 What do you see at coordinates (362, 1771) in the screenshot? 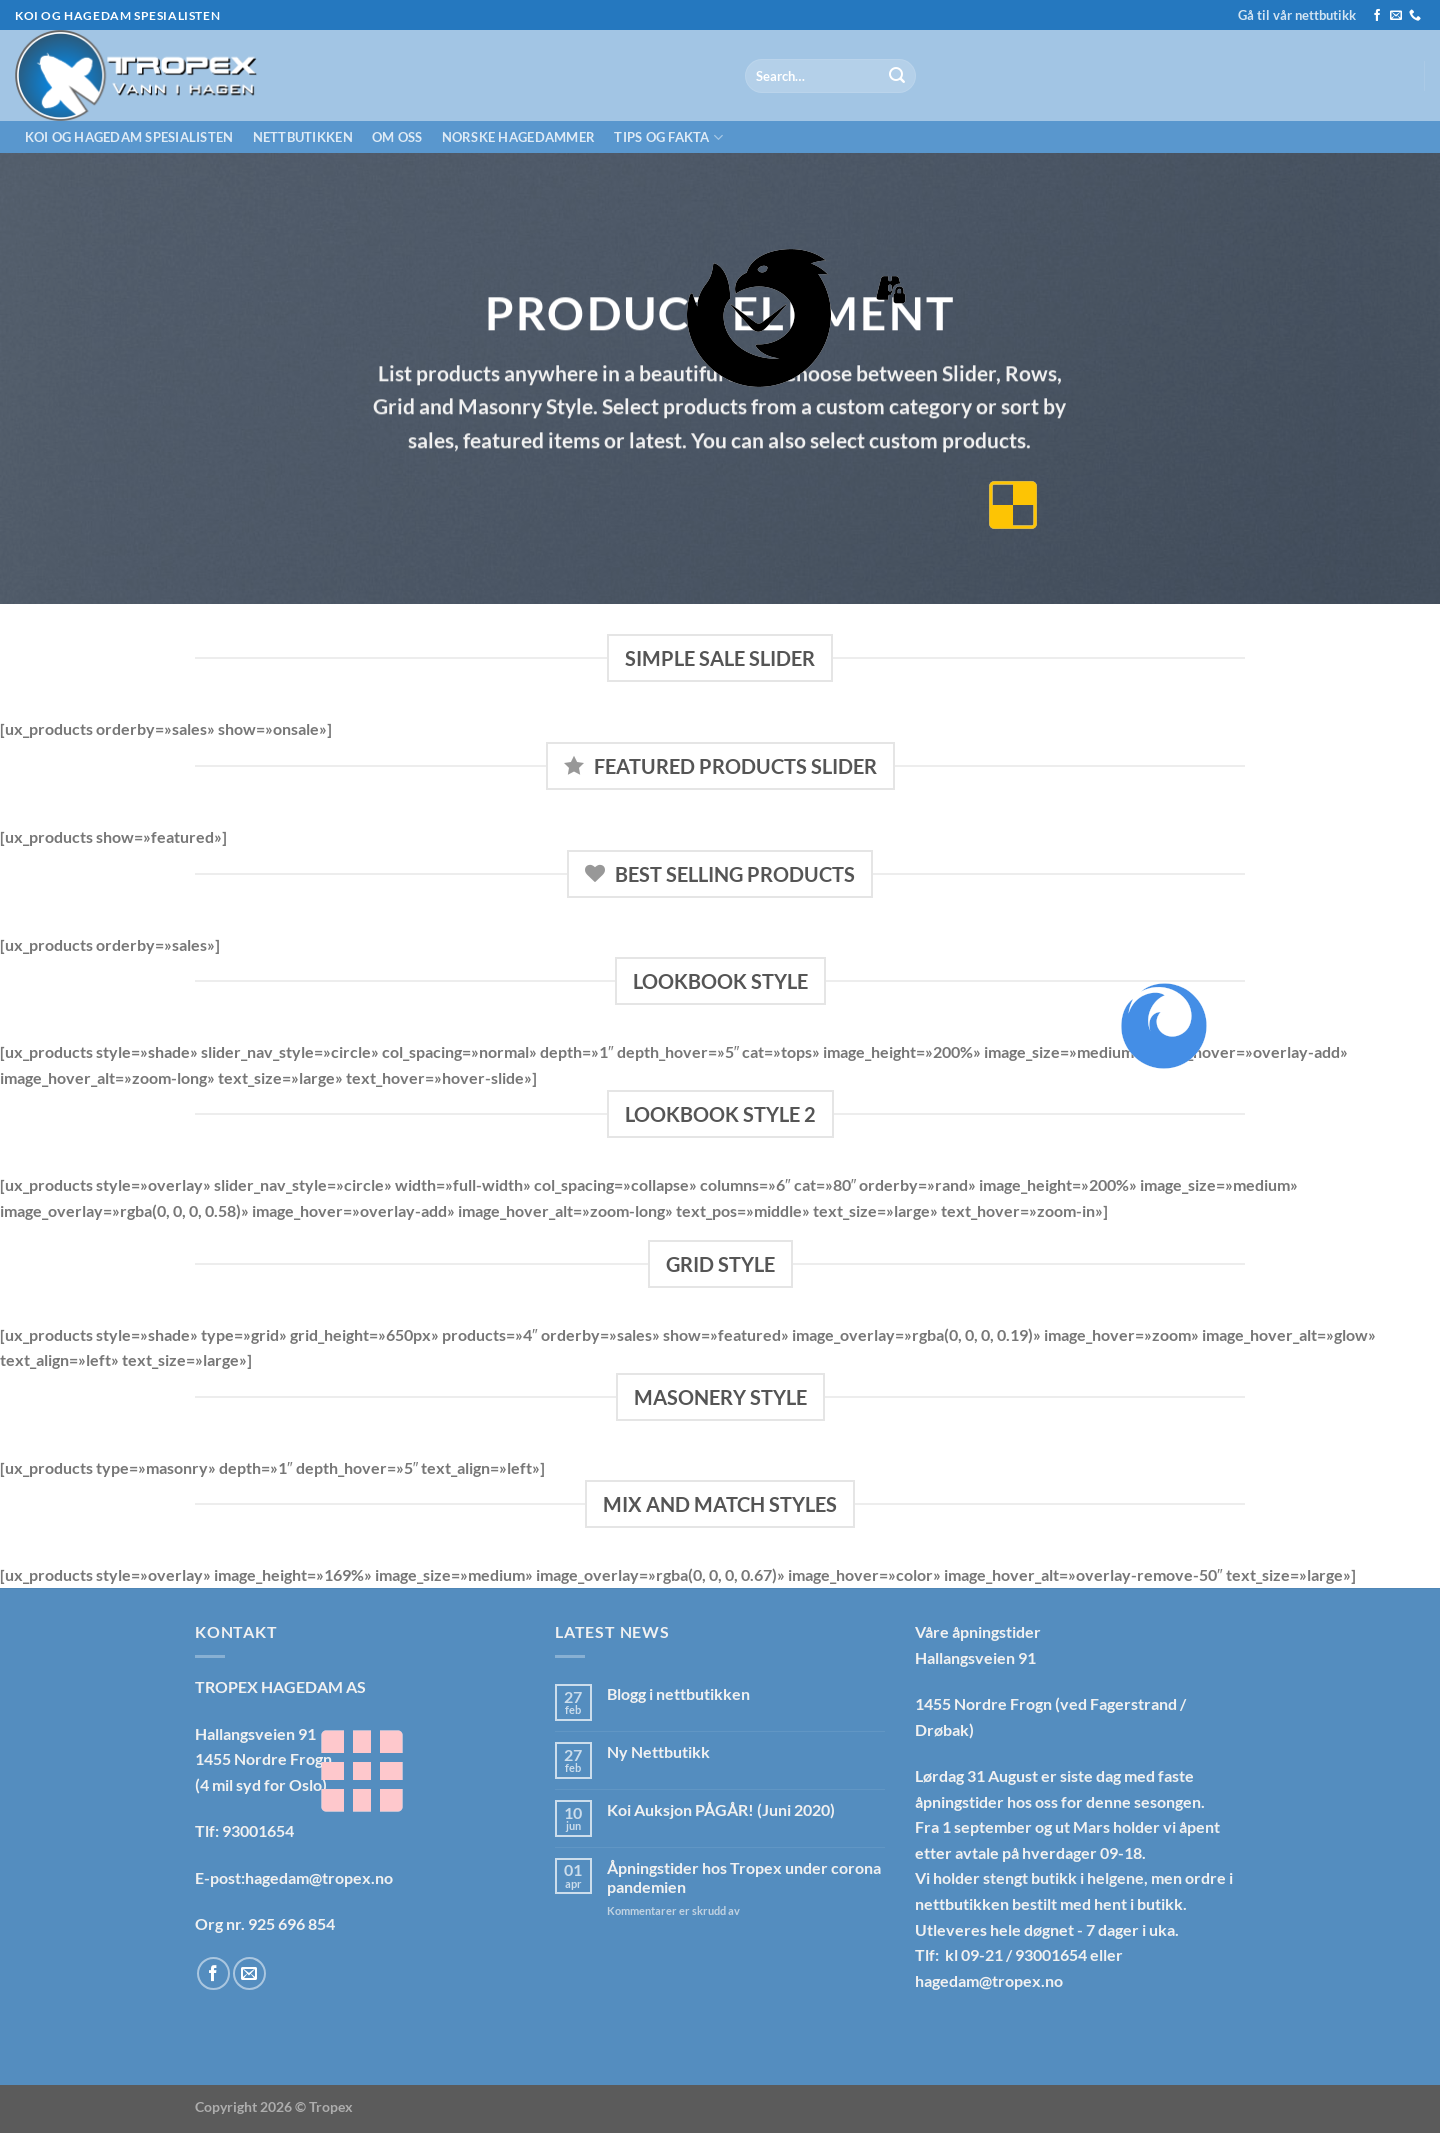
I see `view items in grid layout` at bounding box center [362, 1771].